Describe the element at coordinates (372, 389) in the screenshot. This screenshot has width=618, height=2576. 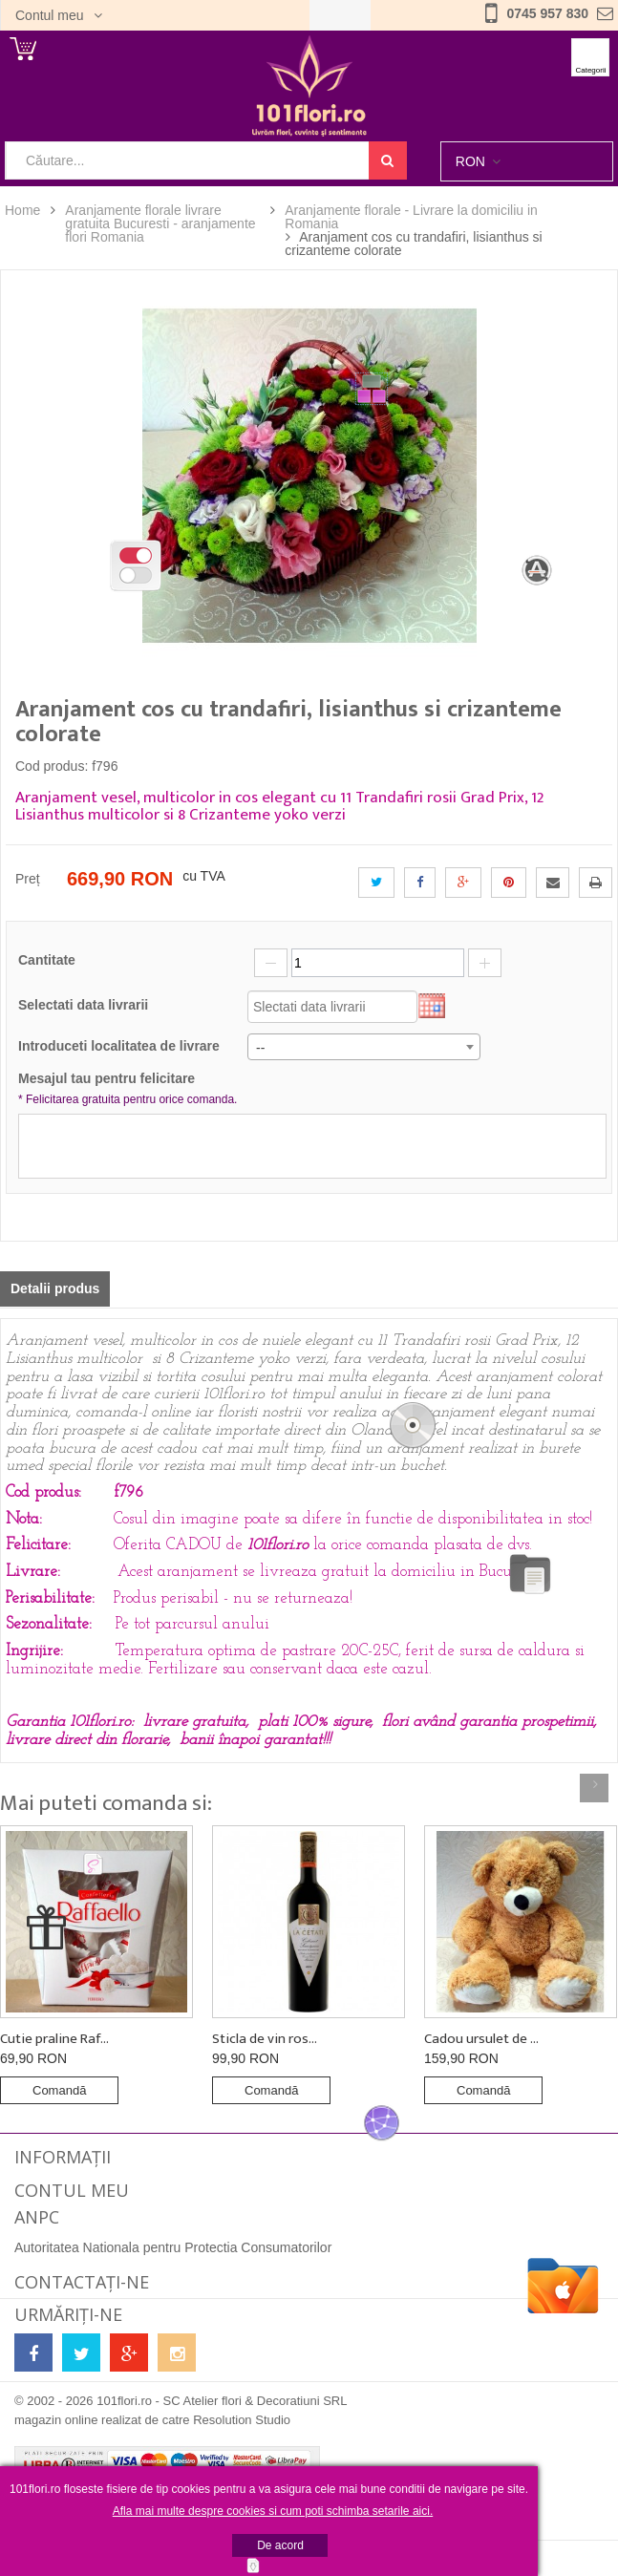
I see `select all items in the current view` at that location.